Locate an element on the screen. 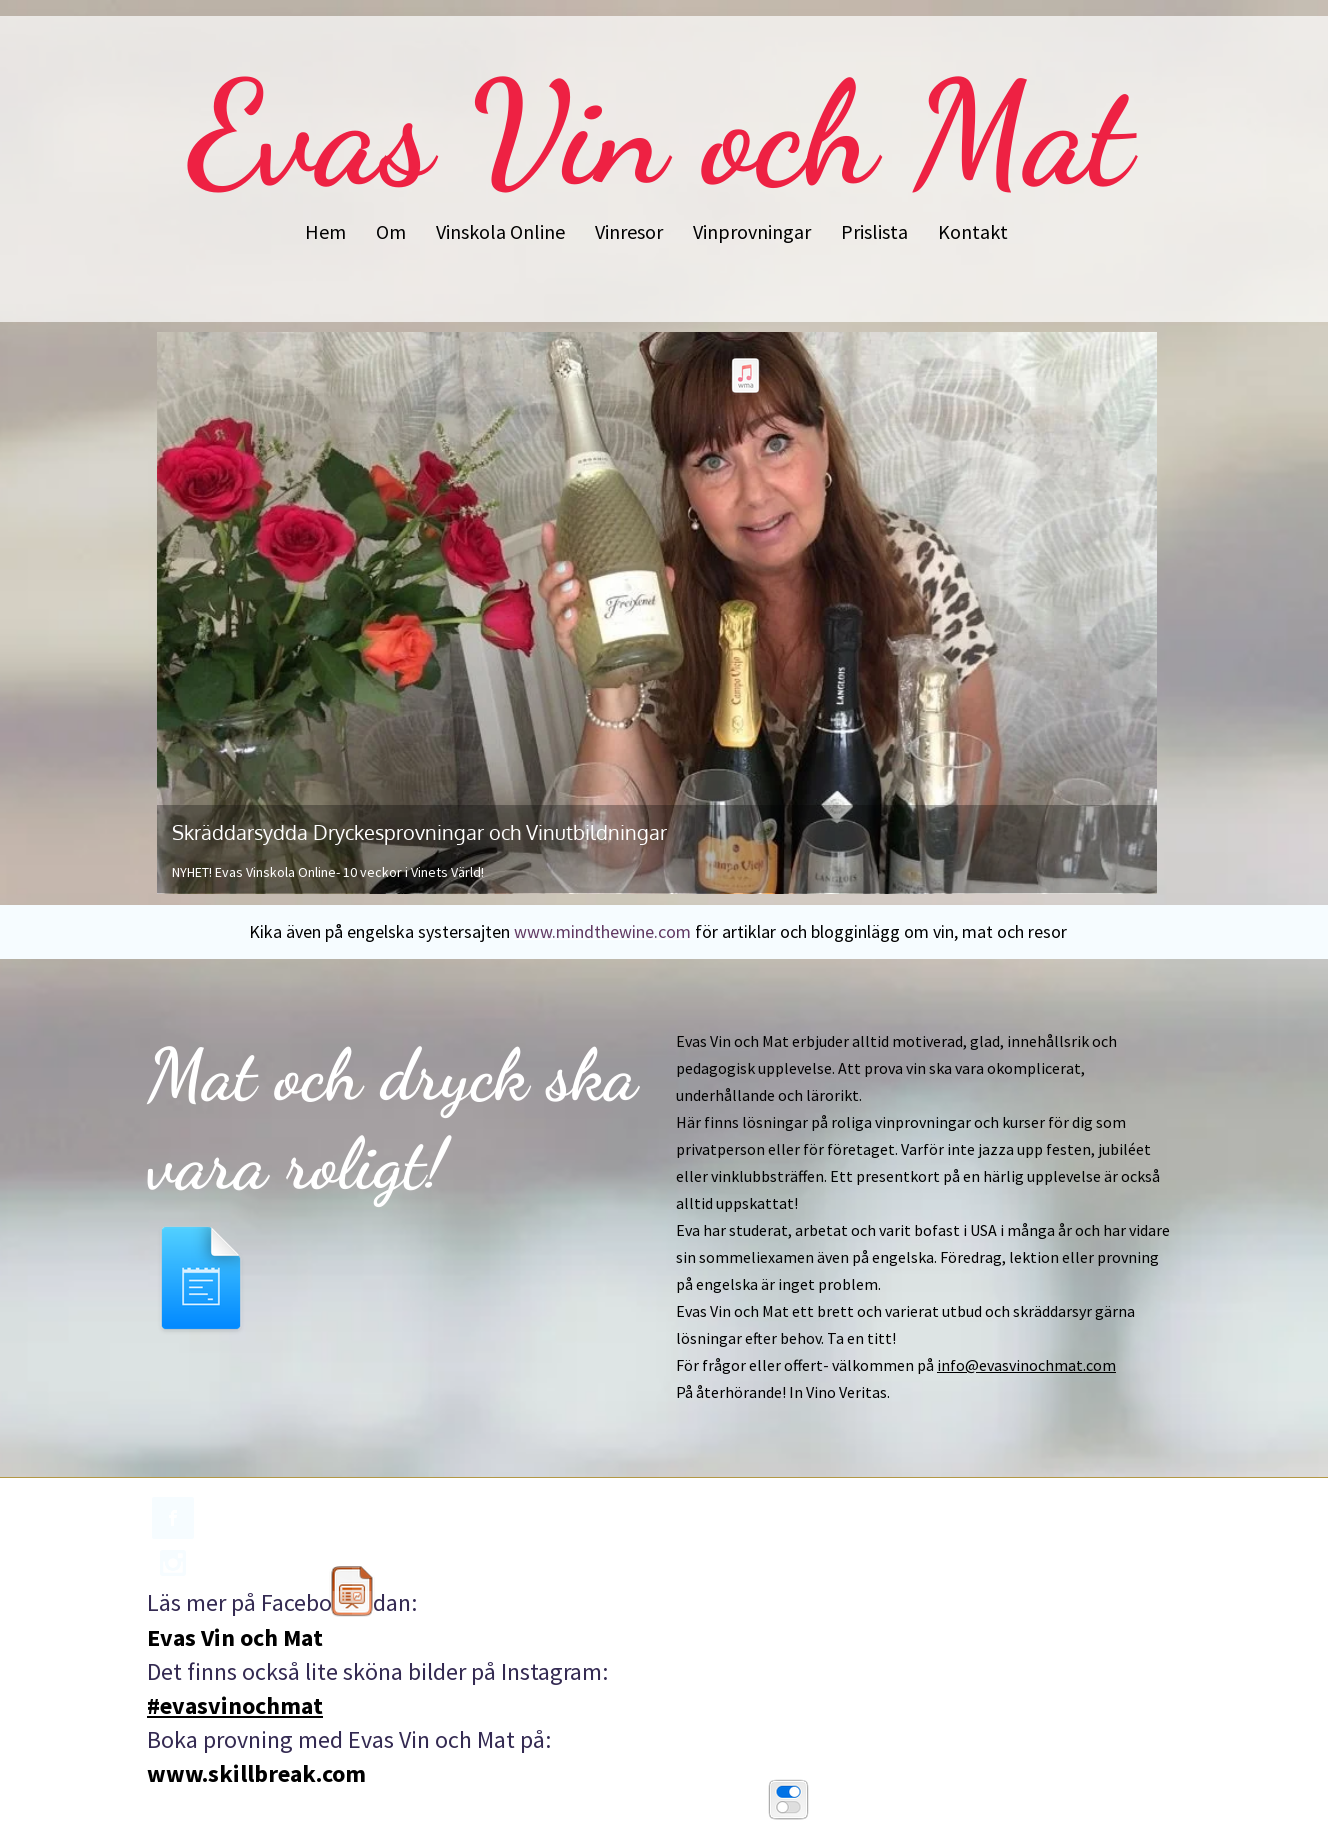  a windows media audio file is located at coordinates (745, 375).